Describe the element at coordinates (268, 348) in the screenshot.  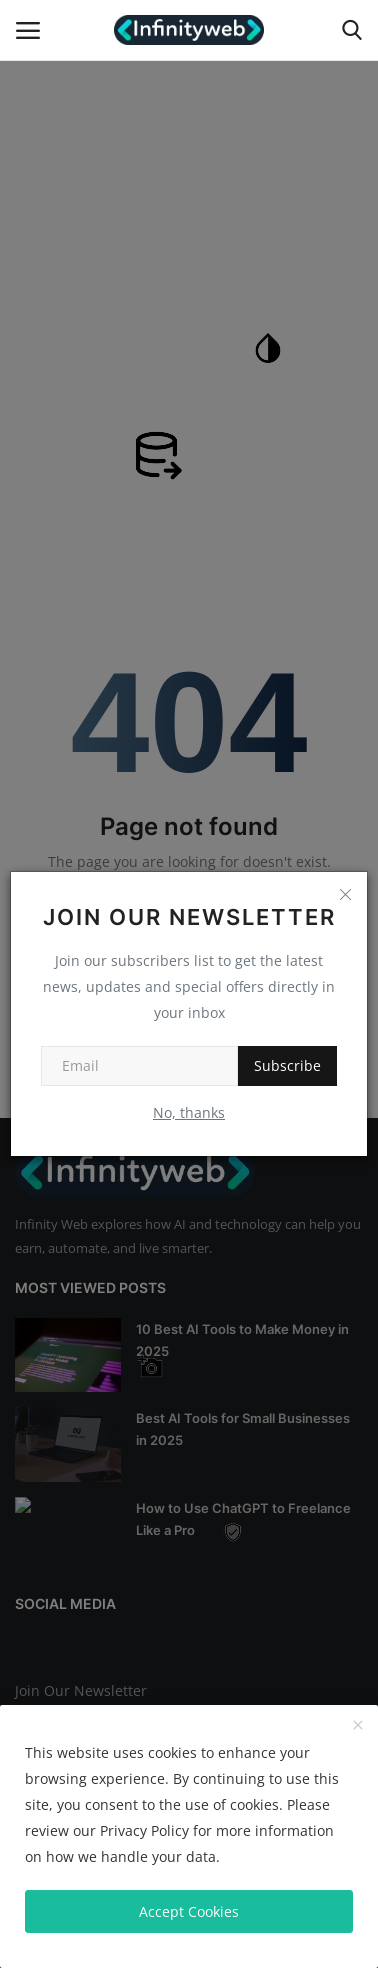
I see `toggle color inversion or contrast settings` at that location.